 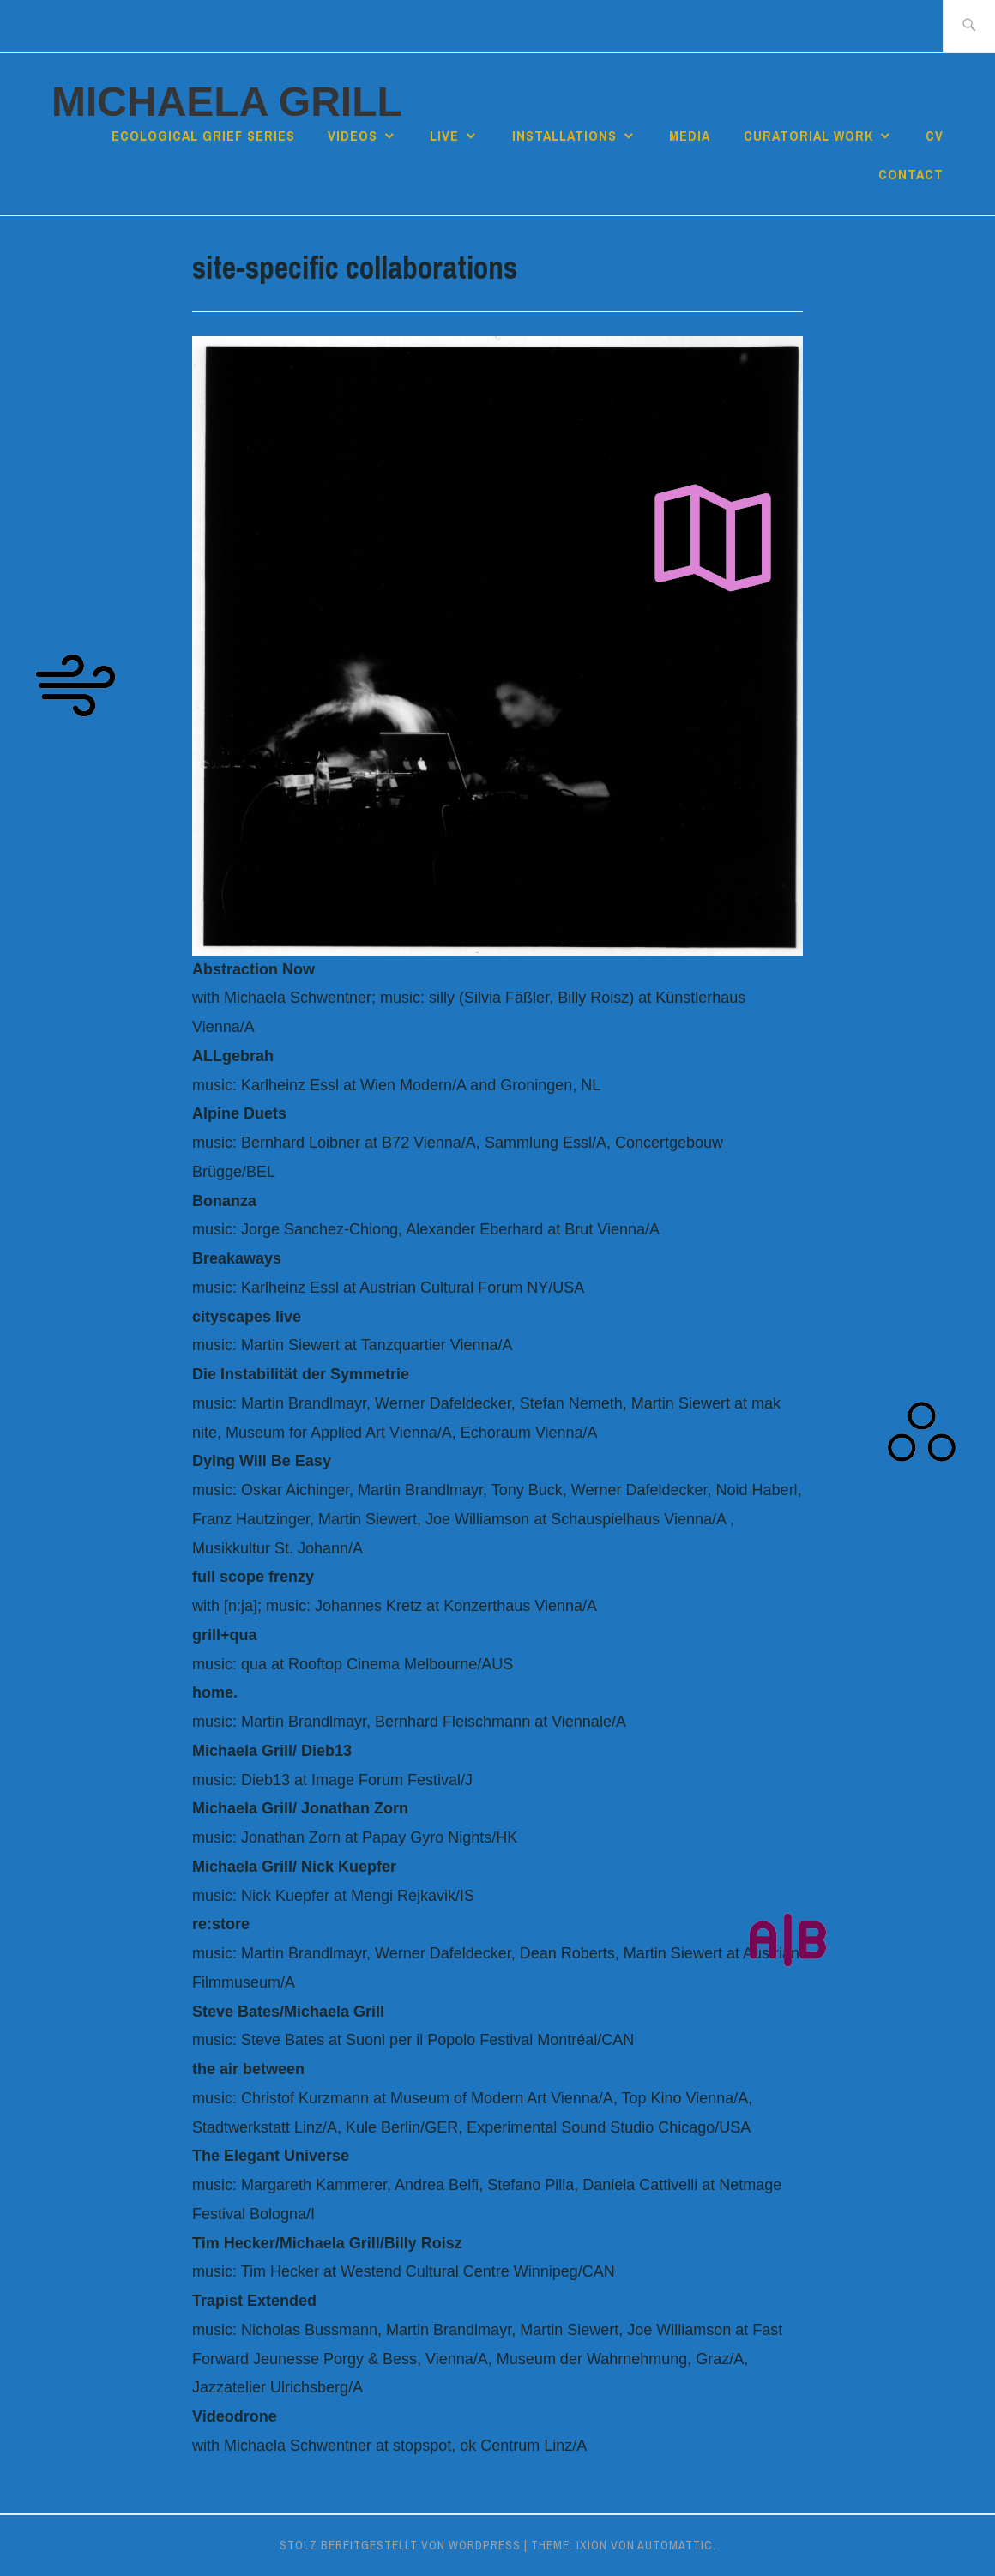 I want to click on indicates current wind conditions, so click(x=75, y=685).